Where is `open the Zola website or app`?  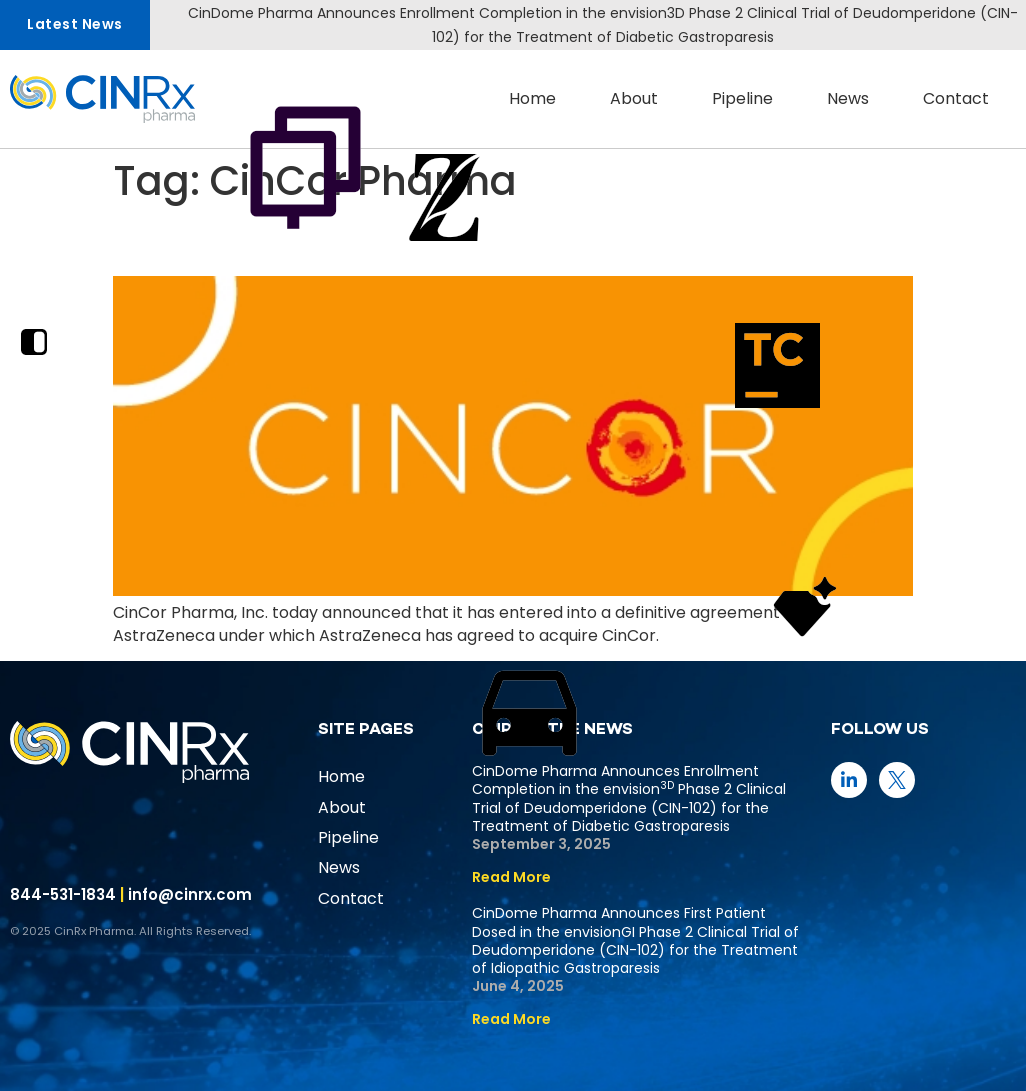 open the Zola website or app is located at coordinates (444, 197).